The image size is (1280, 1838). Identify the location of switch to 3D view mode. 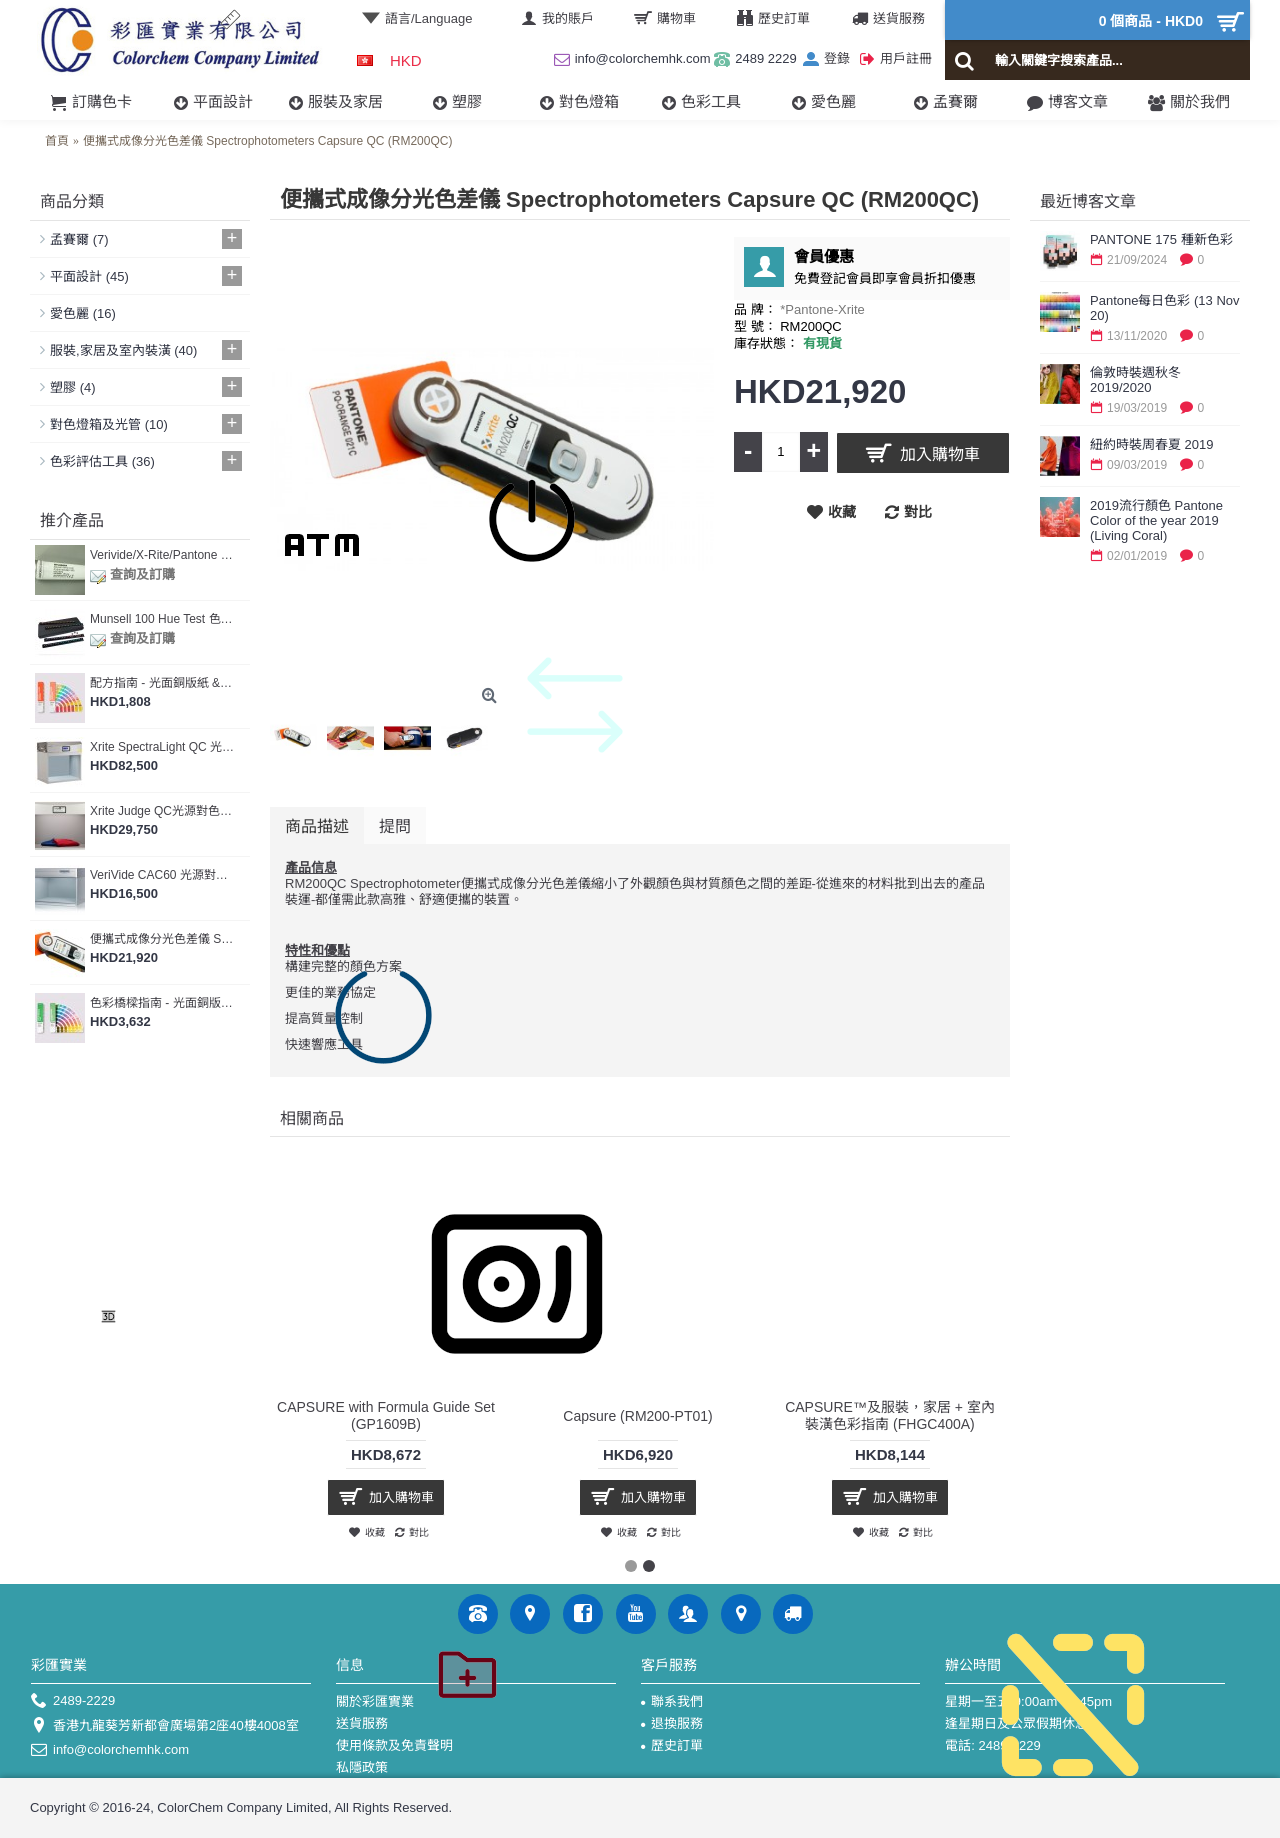
(108, 1316).